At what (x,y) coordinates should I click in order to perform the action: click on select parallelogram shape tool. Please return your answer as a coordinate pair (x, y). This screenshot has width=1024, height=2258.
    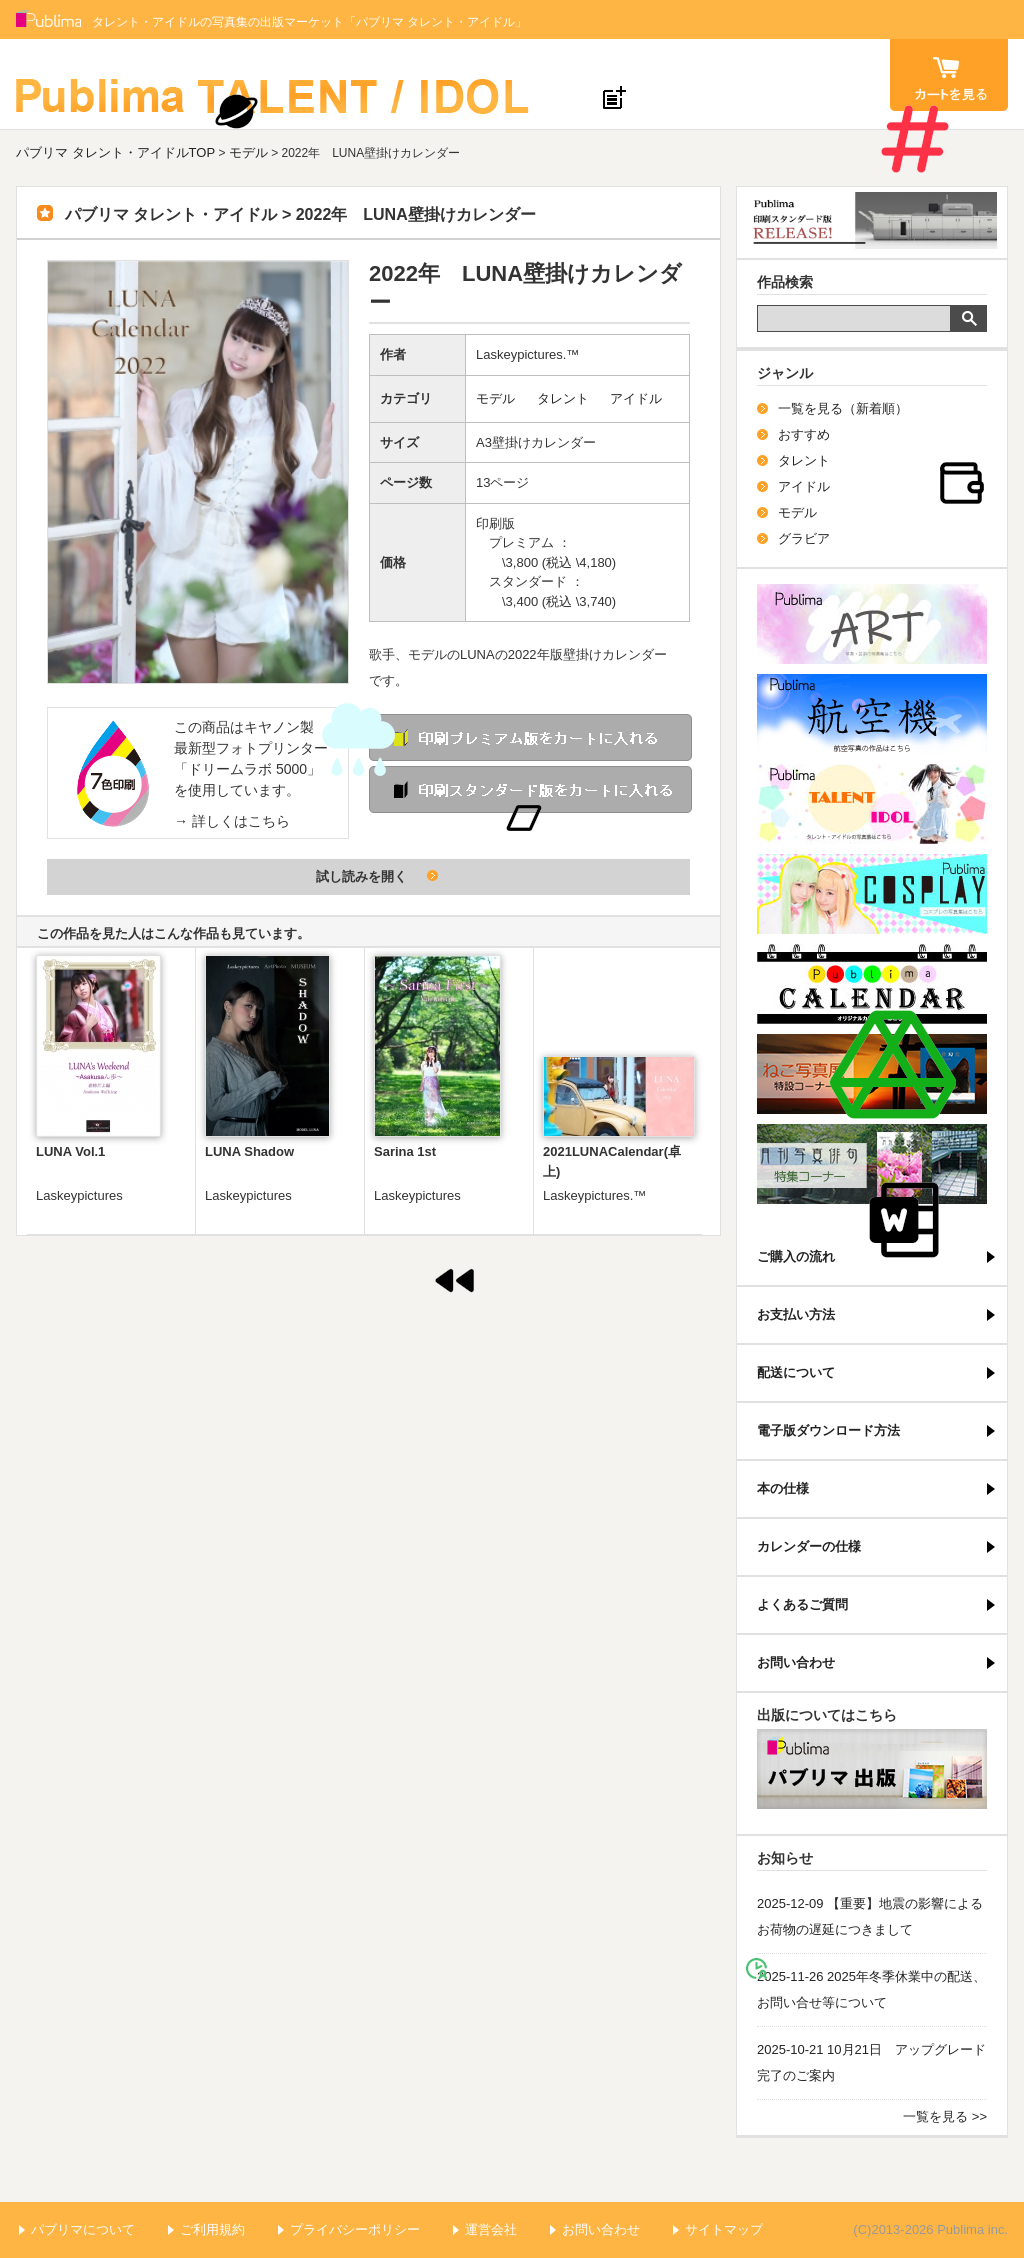
    Looking at the image, I should click on (524, 818).